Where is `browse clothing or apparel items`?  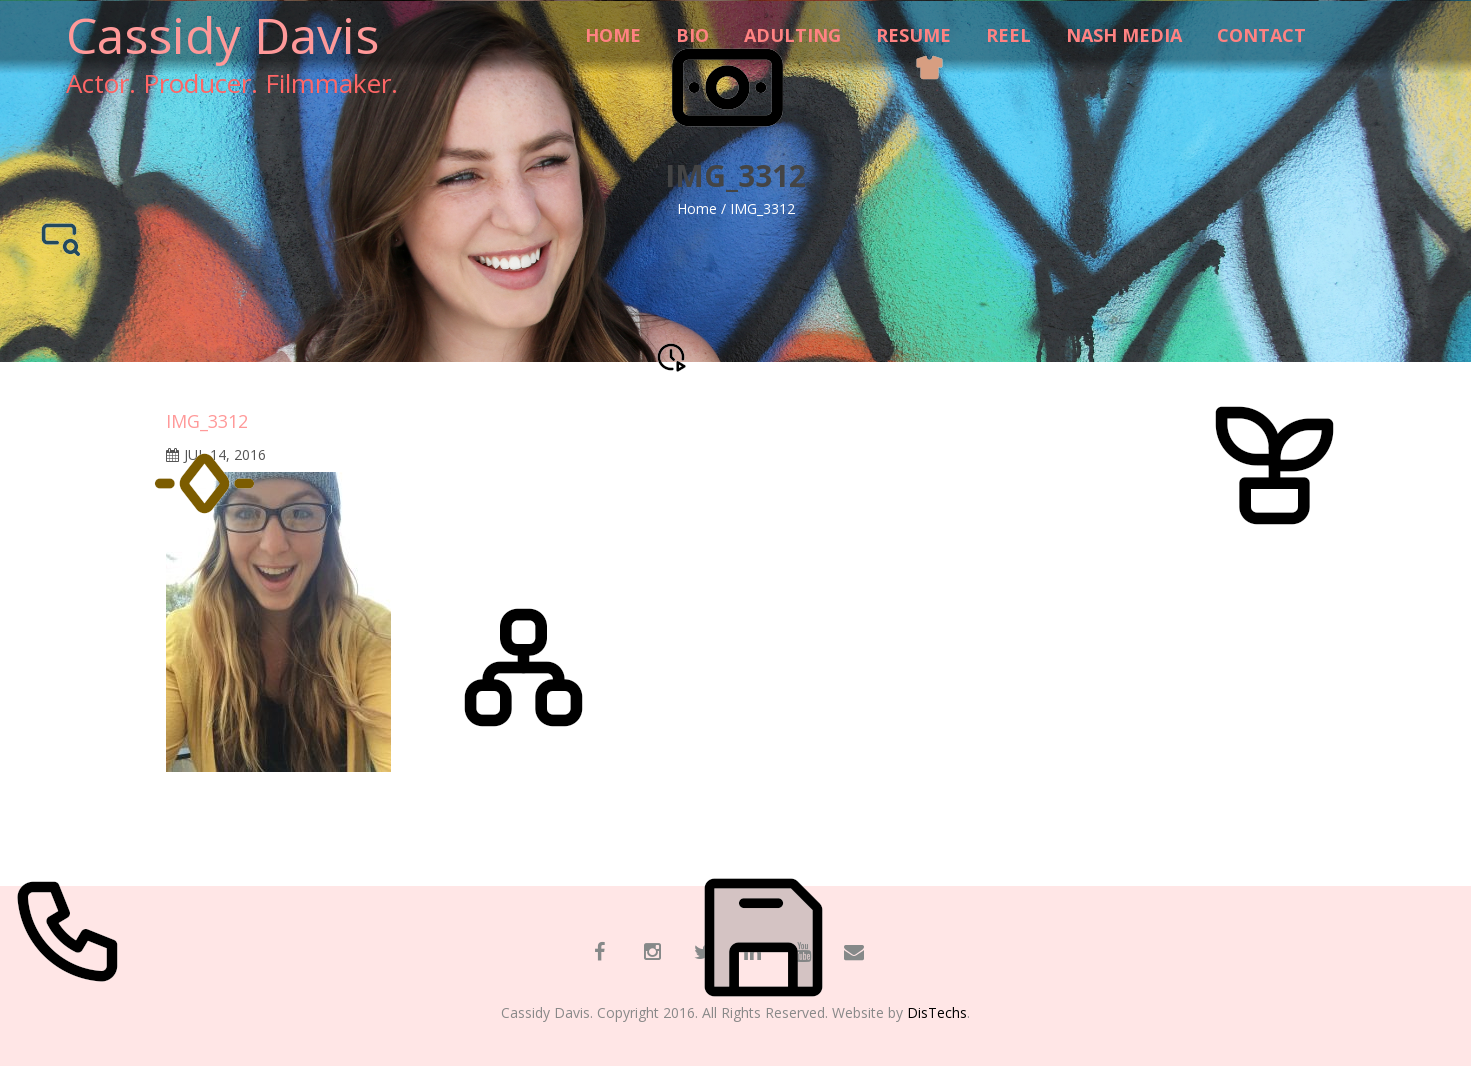
browse clothing or apparel items is located at coordinates (929, 67).